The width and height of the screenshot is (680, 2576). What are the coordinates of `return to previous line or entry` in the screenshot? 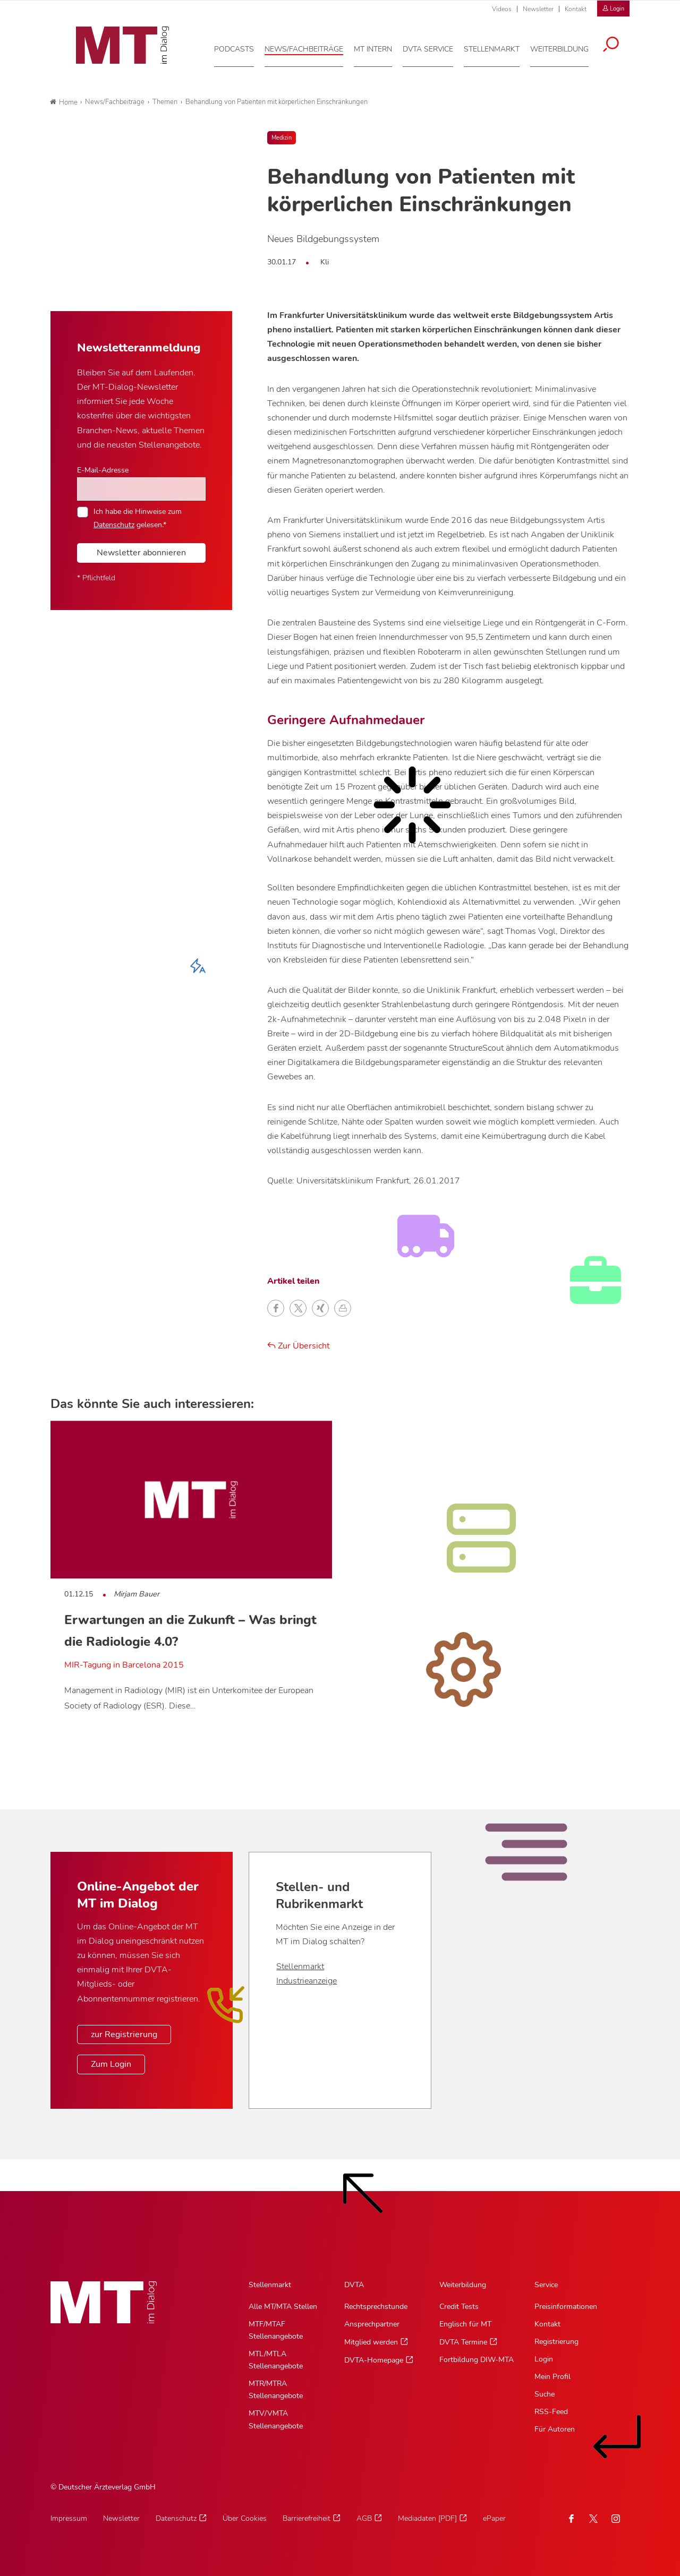 It's located at (617, 2436).